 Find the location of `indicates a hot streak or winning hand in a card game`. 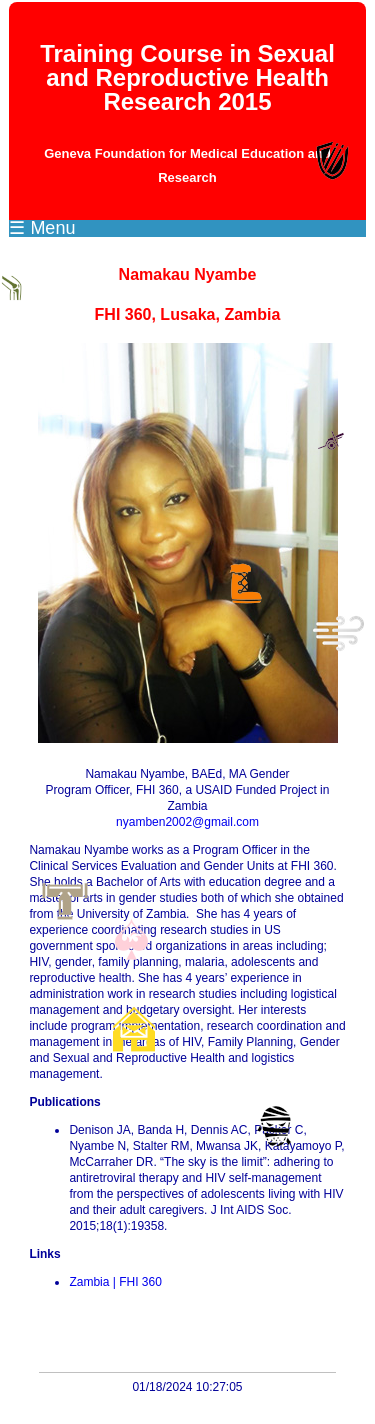

indicates a hot streak or winning hand in a card game is located at coordinates (131, 939).